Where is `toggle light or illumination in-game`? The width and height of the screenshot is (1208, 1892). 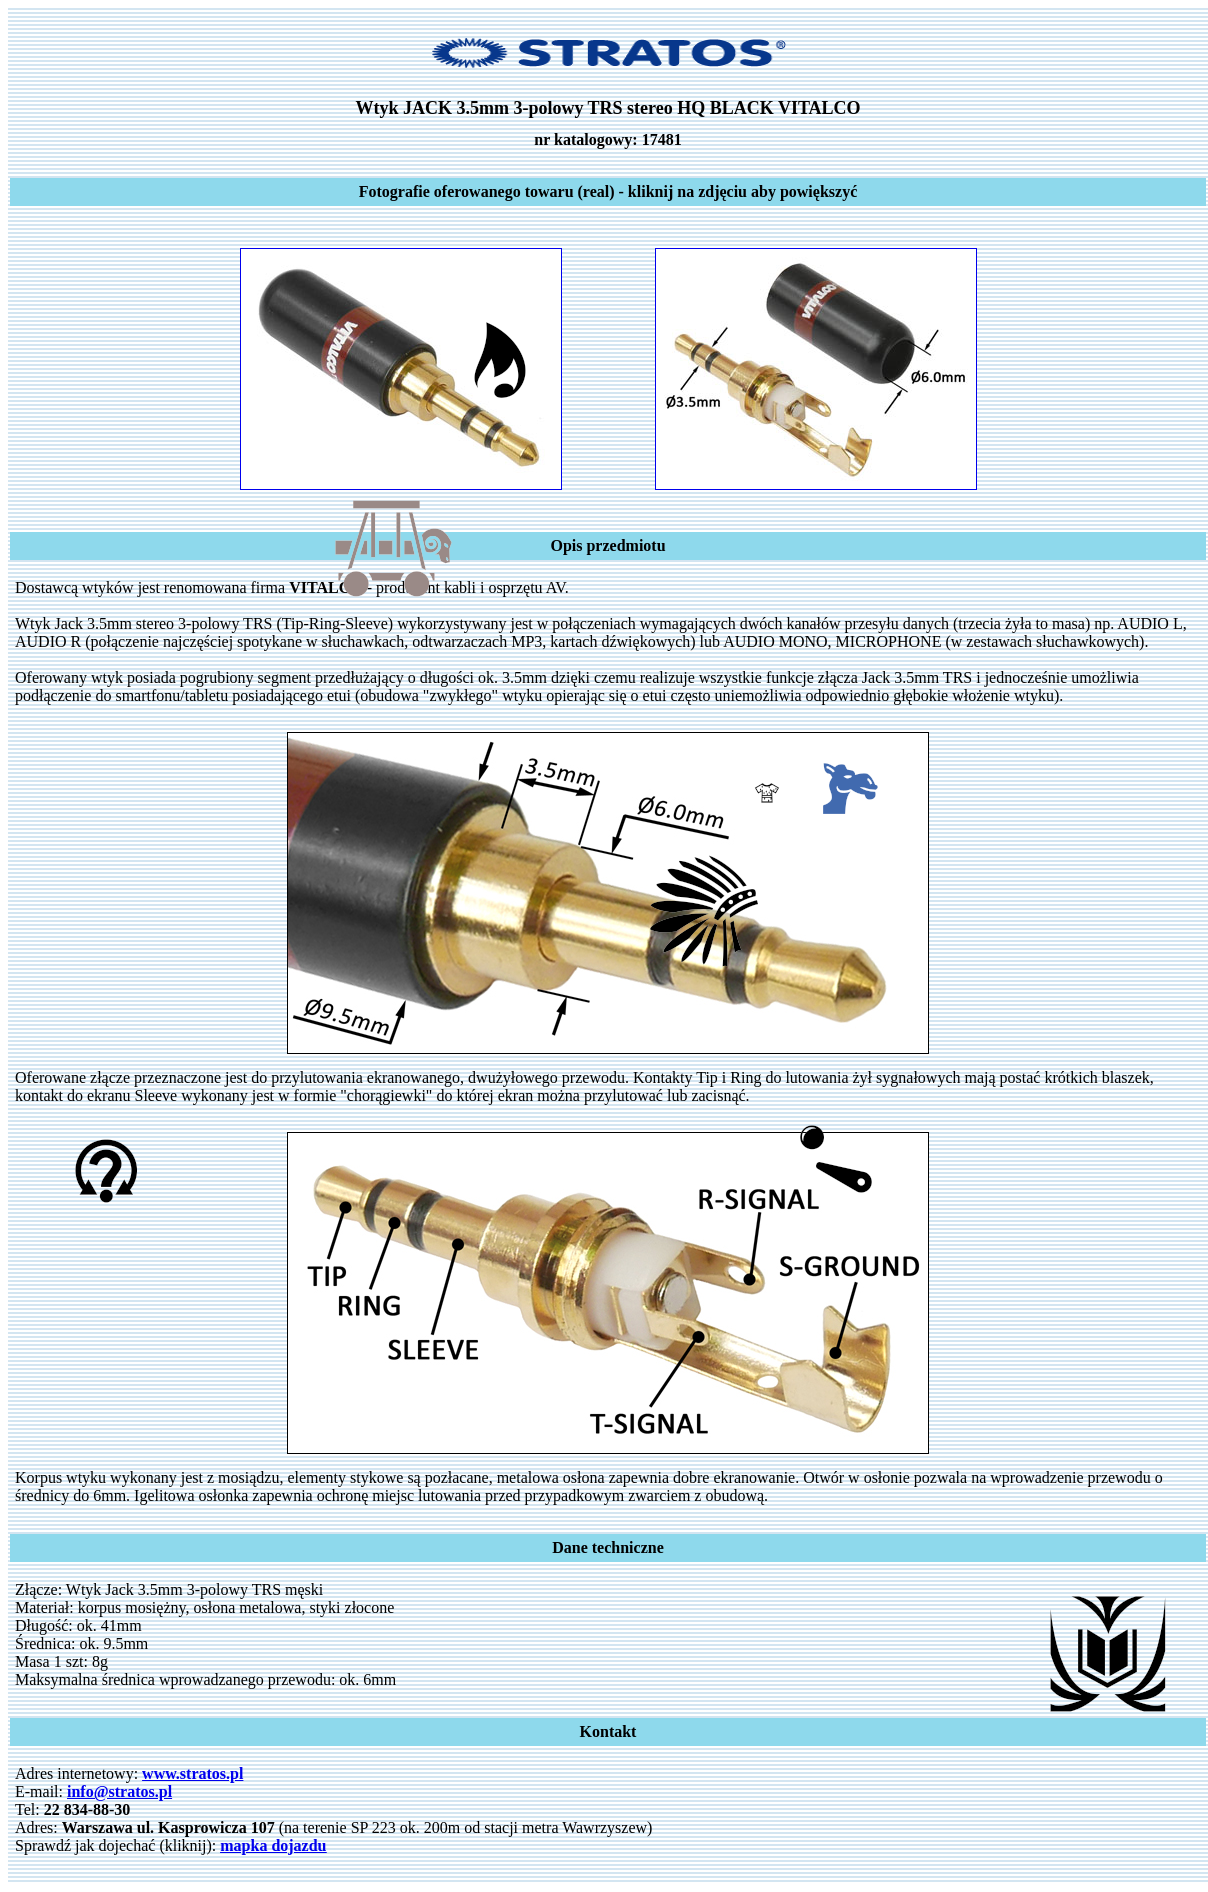 toggle light or illumination in-game is located at coordinates (498, 360).